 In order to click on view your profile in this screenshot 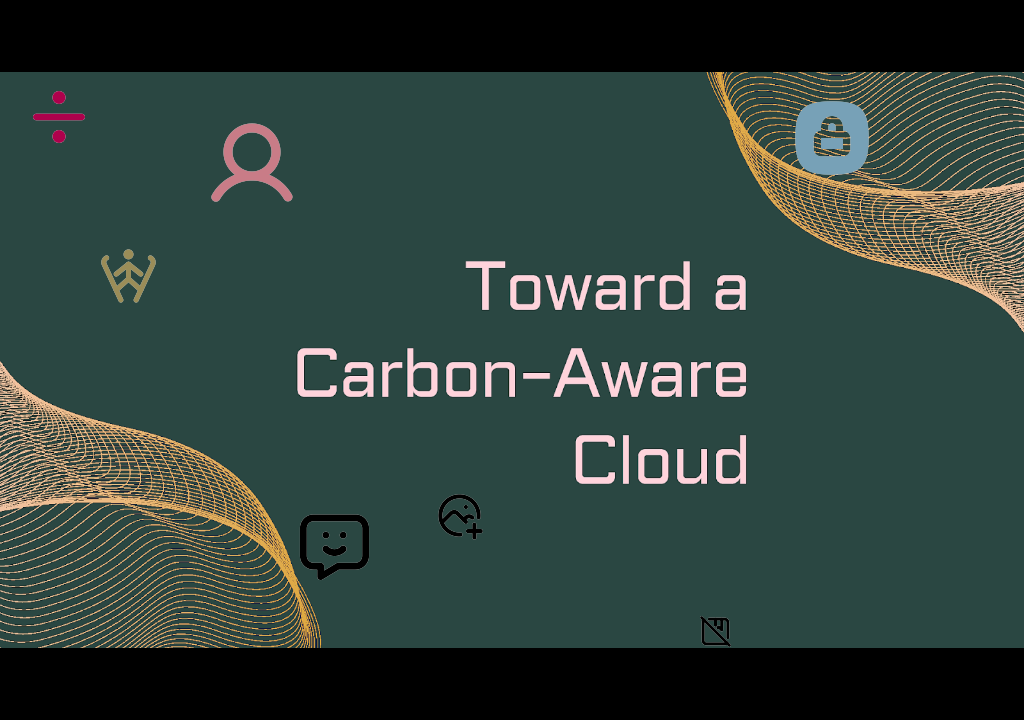, I will do `click(252, 164)`.